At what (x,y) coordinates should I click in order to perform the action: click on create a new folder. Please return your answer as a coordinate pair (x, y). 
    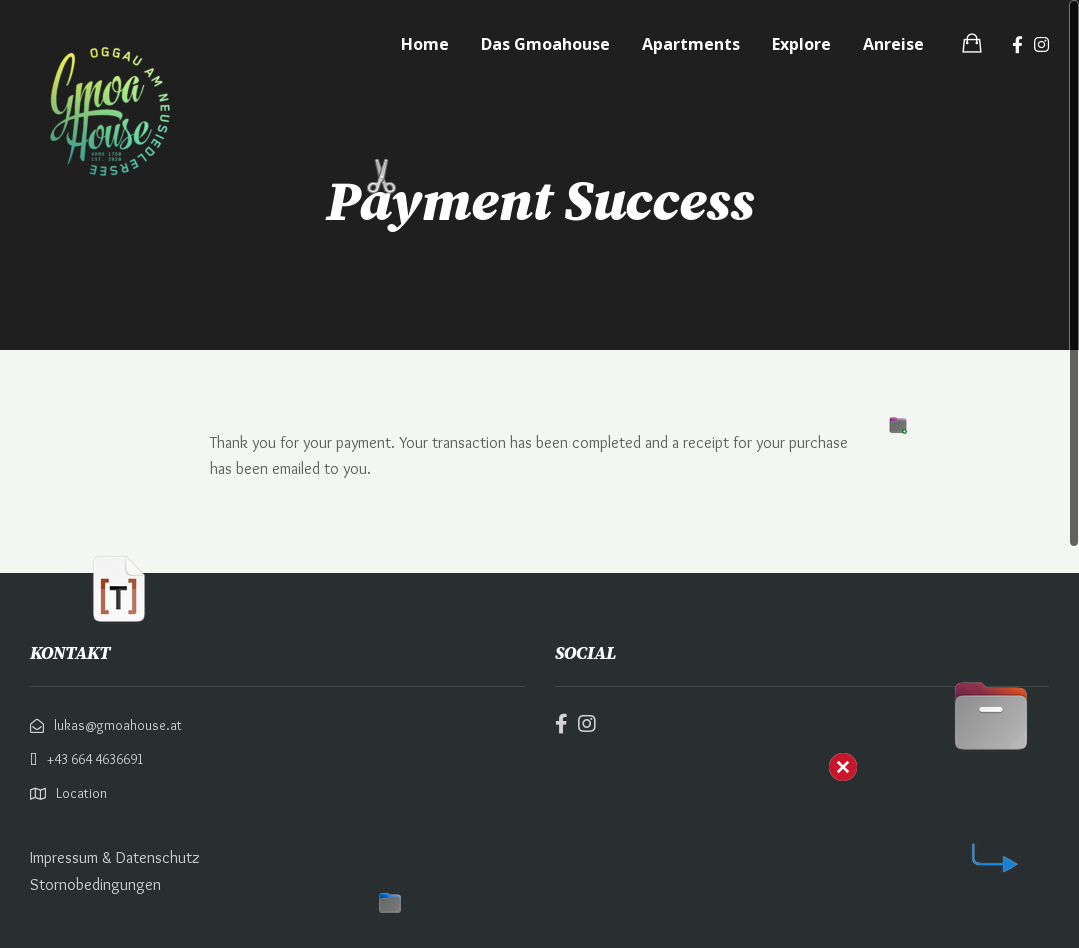
    Looking at the image, I should click on (898, 425).